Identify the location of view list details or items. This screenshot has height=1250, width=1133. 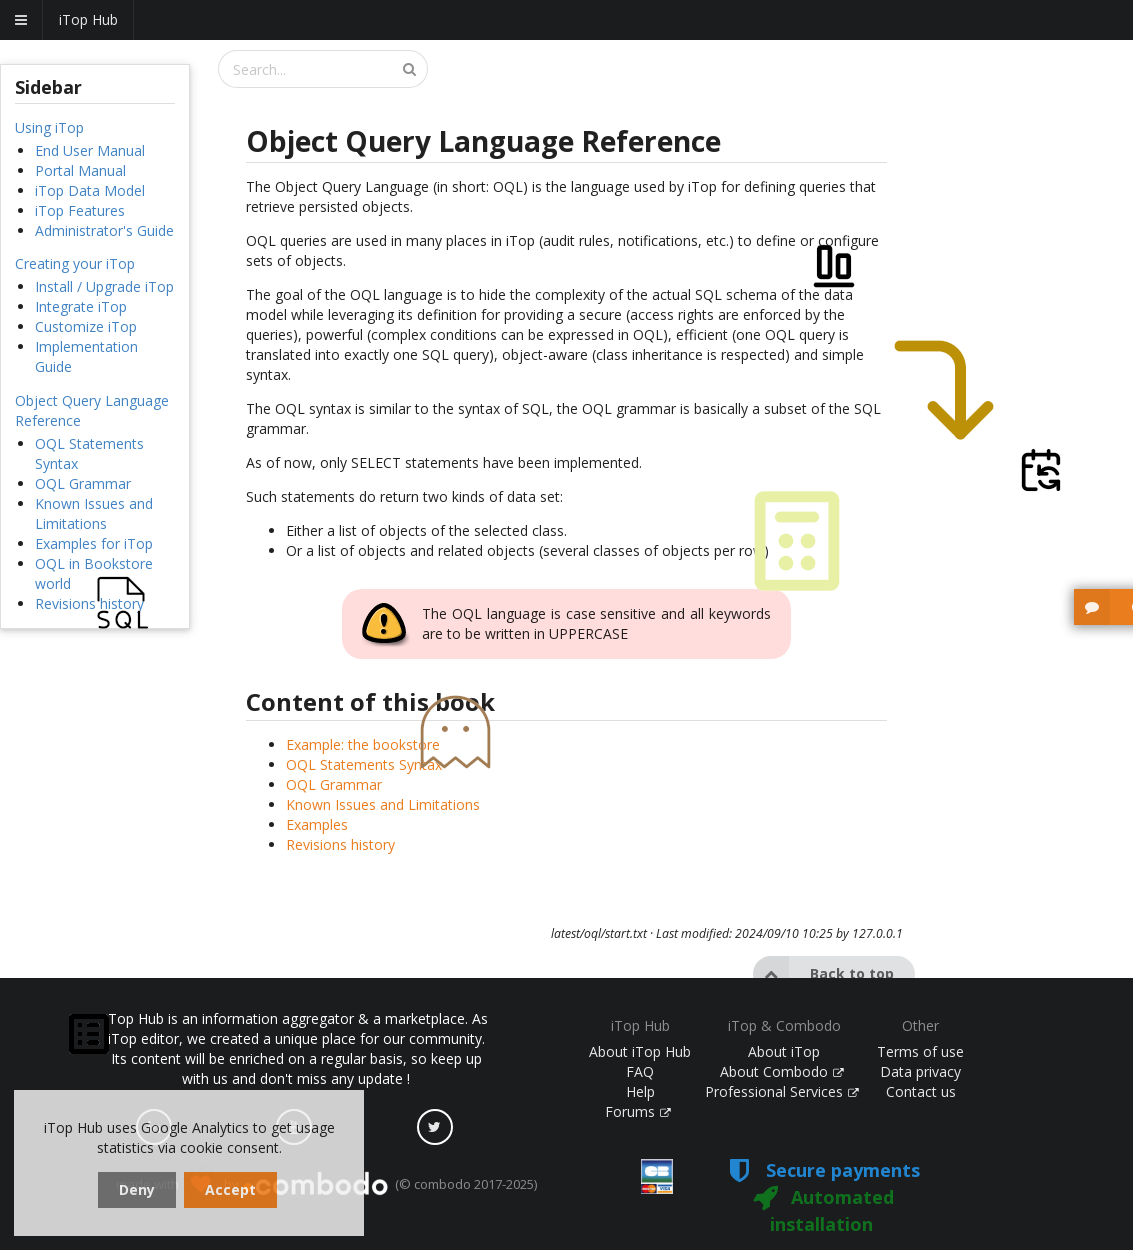
(89, 1034).